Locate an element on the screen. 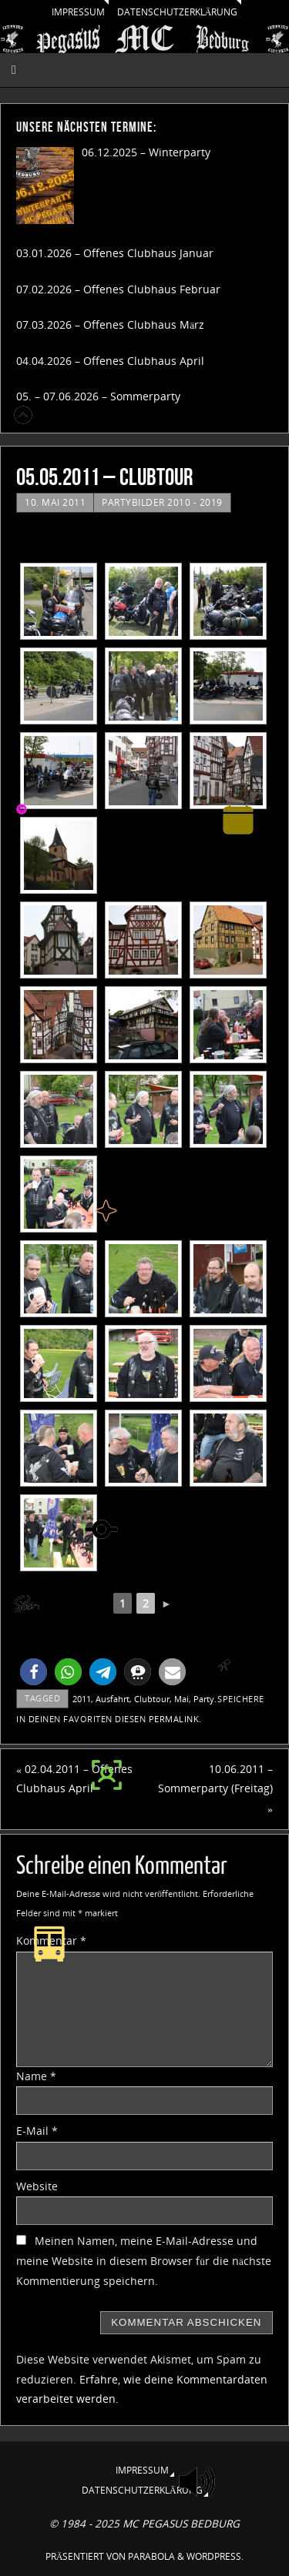 The height and width of the screenshot is (2576, 289). view commit details in version control is located at coordinates (101, 1529).